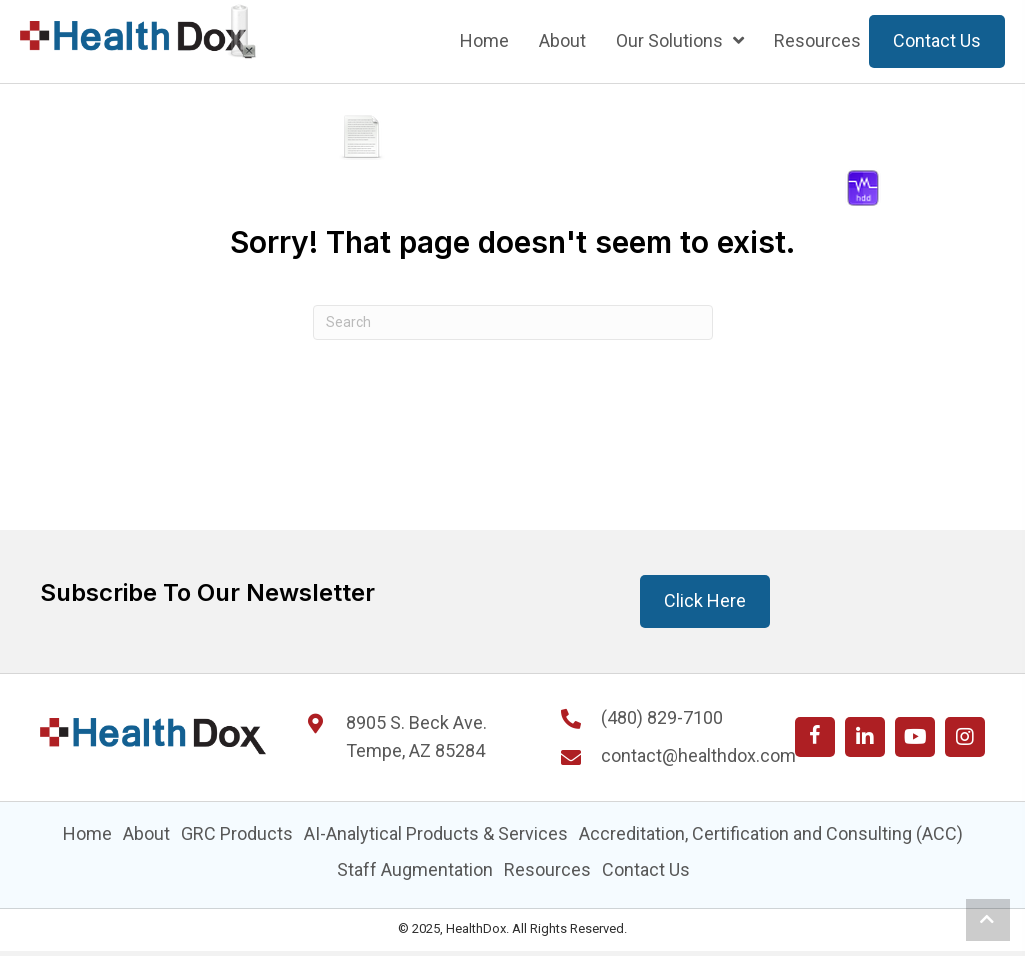 This screenshot has height=956, width=1025. I want to click on virtualbox hard disk drive file, so click(863, 188).